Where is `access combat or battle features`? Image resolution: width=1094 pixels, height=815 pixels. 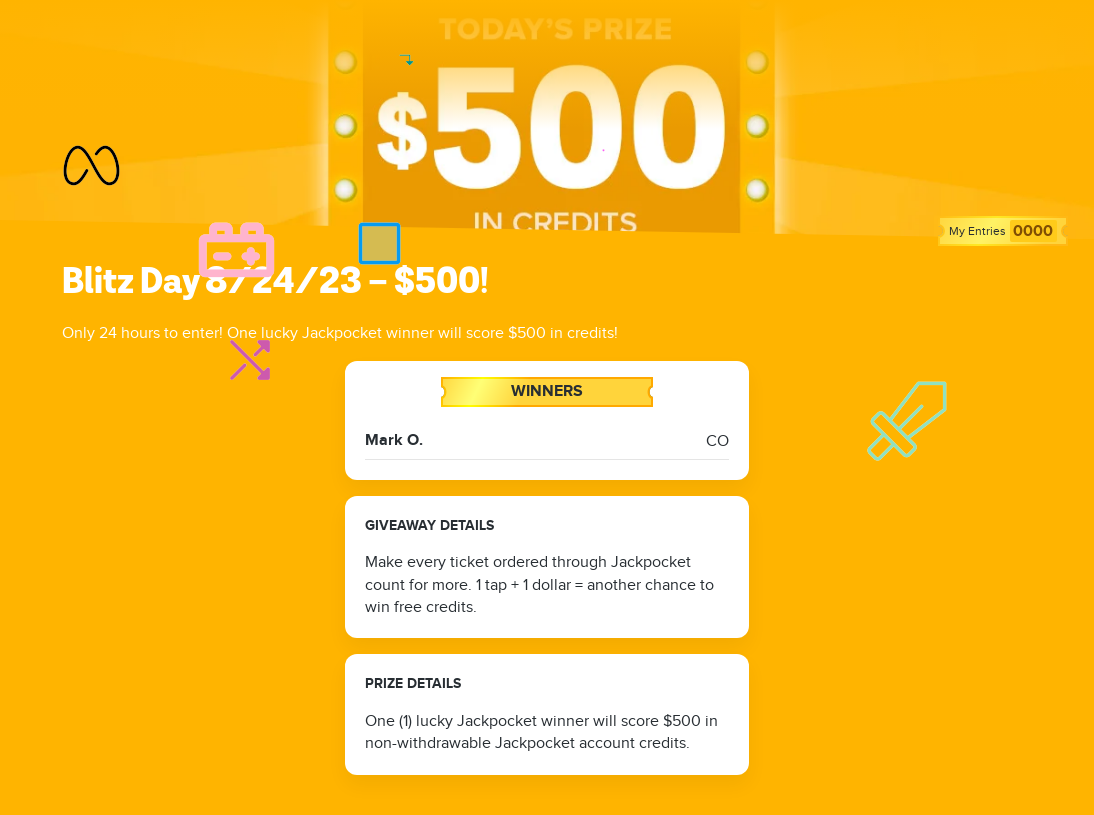 access combat or battle features is located at coordinates (908, 419).